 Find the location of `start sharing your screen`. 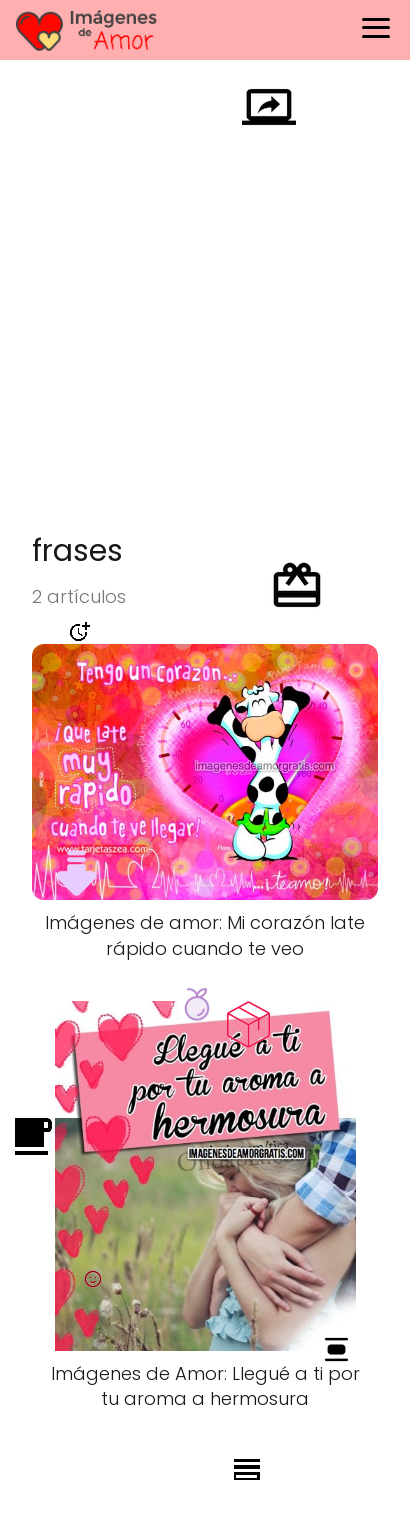

start sharing your screen is located at coordinates (269, 107).